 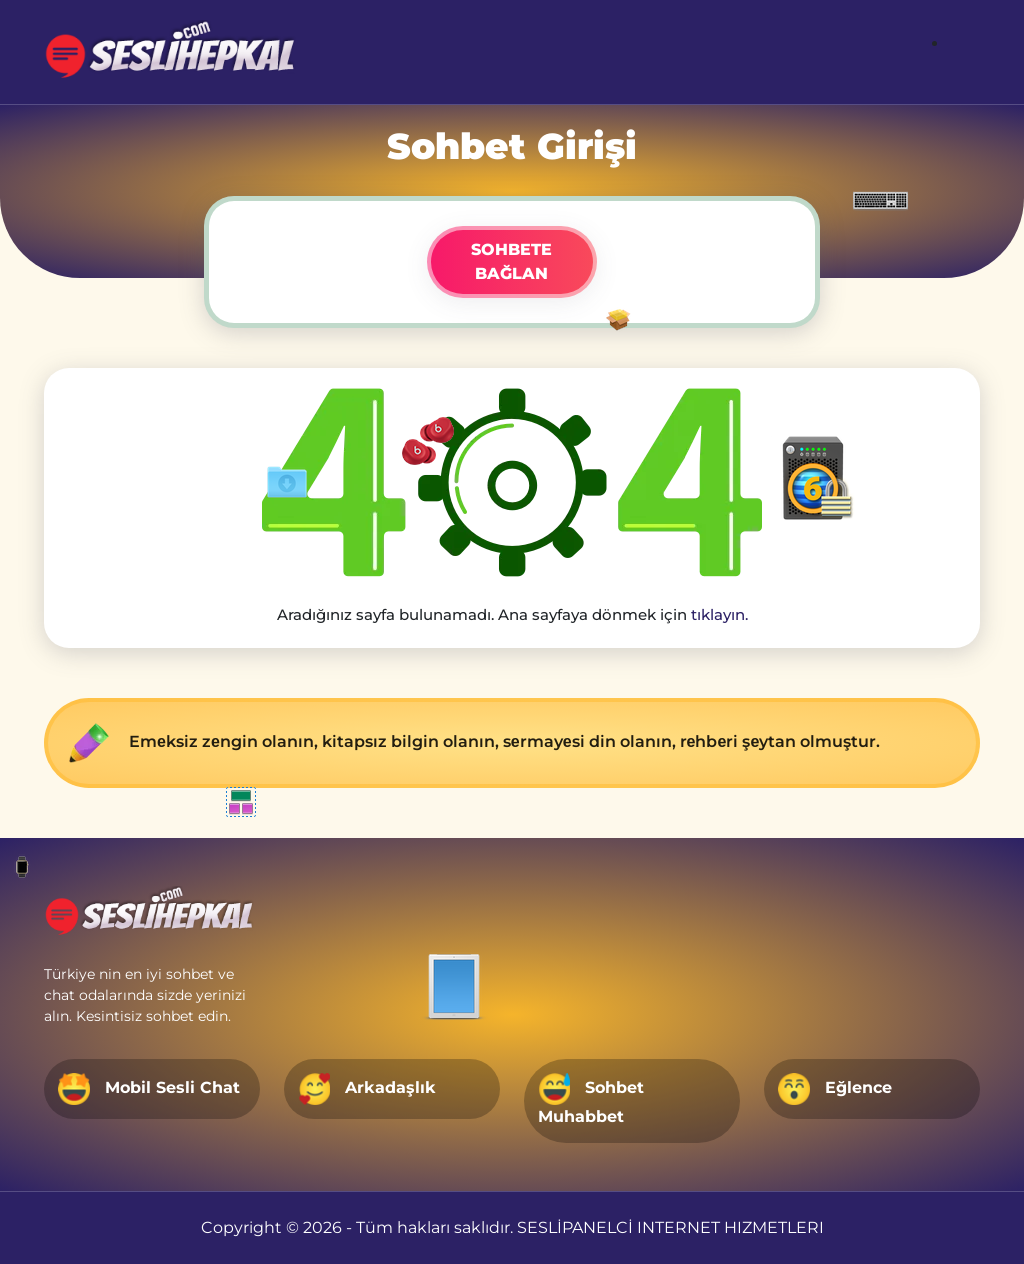 I want to click on beats wireless earbuds - disconnected or unavailable, so click(x=428, y=441).